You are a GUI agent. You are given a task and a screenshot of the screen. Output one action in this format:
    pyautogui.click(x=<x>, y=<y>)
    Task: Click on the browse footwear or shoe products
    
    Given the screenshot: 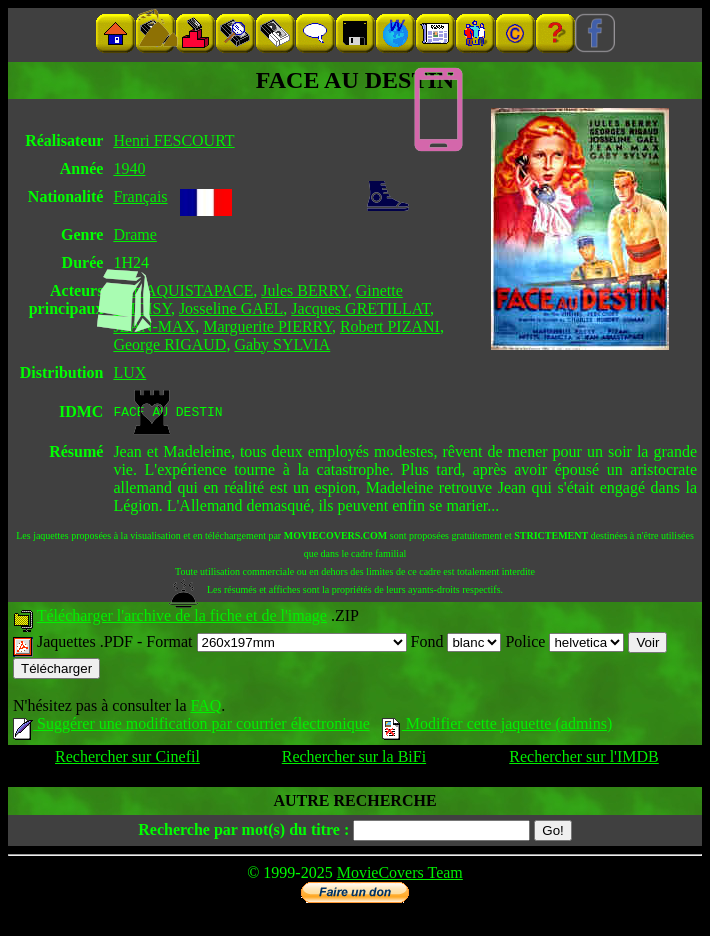 What is the action you would take?
    pyautogui.click(x=388, y=196)
    